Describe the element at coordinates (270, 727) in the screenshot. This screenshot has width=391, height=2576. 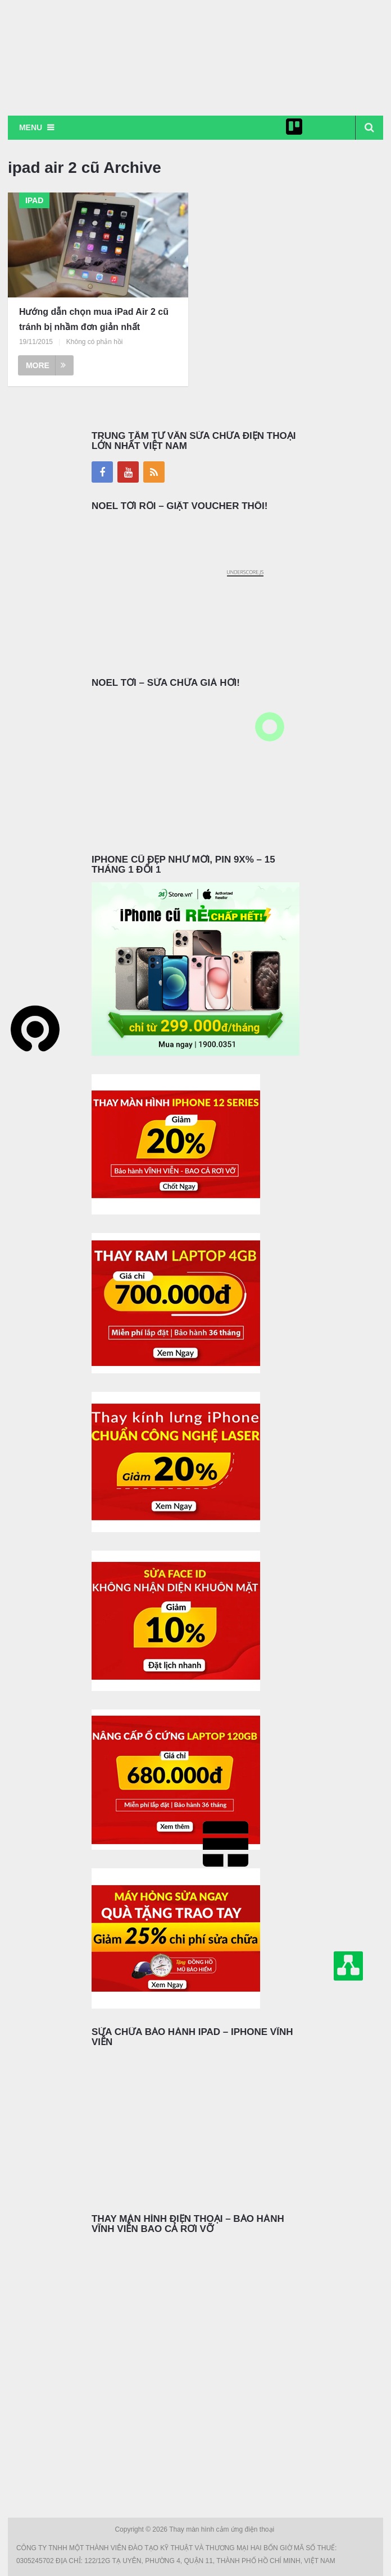
I see `access Okta identity management` at that location.